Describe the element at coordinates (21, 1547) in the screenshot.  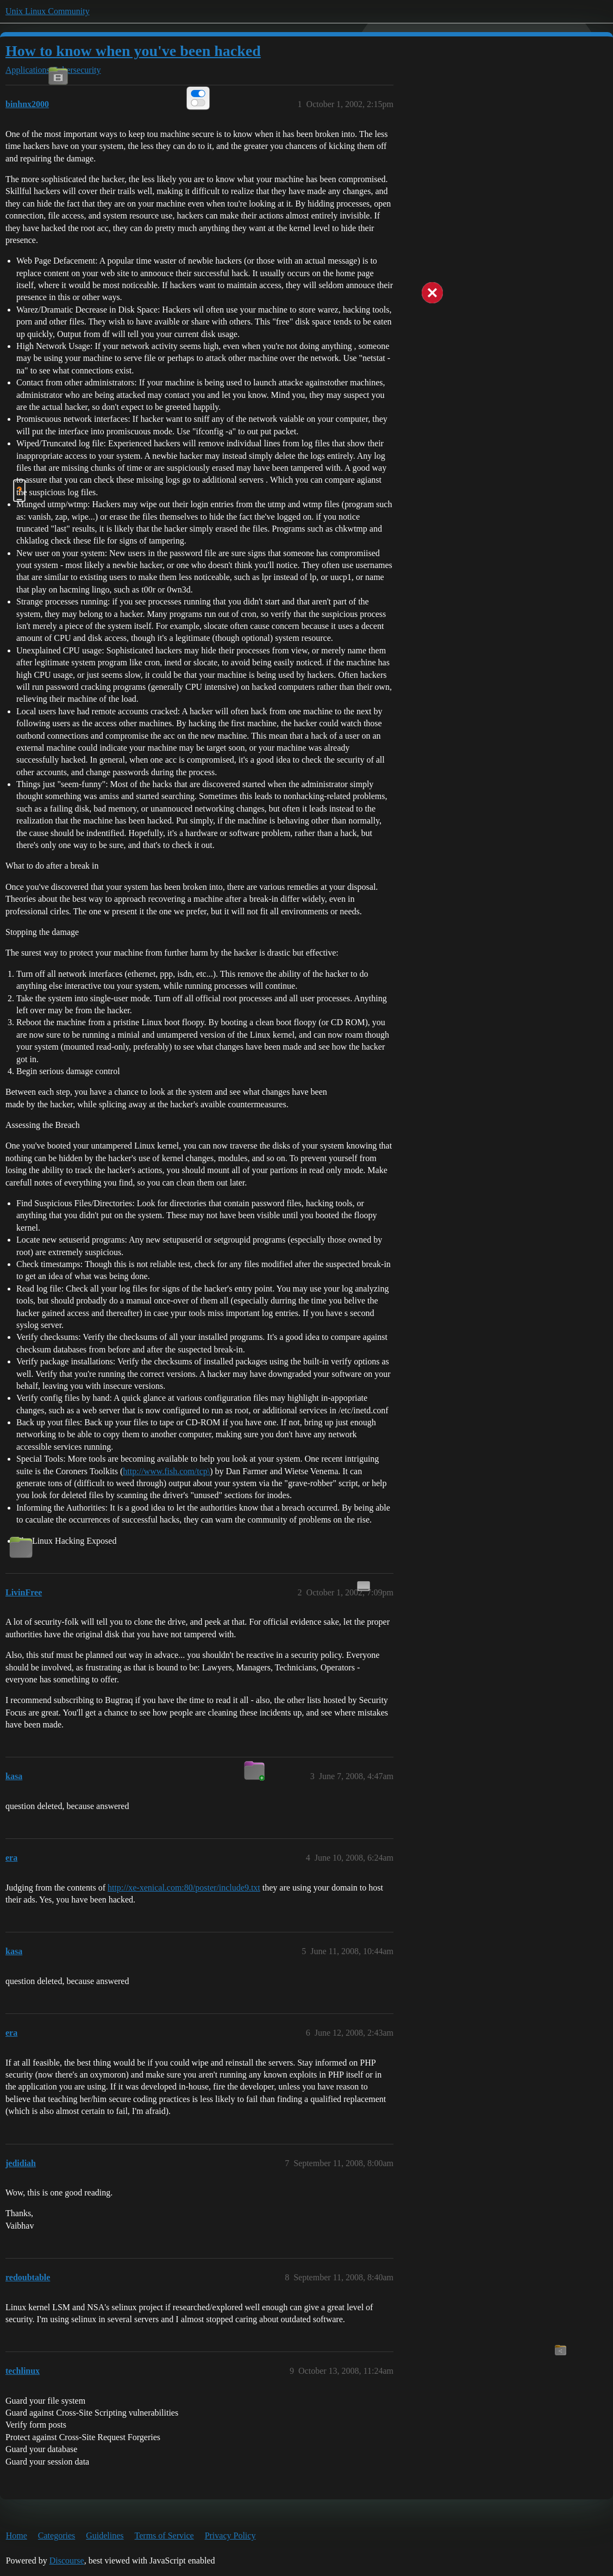
I see `open folder to view contents` at that location.